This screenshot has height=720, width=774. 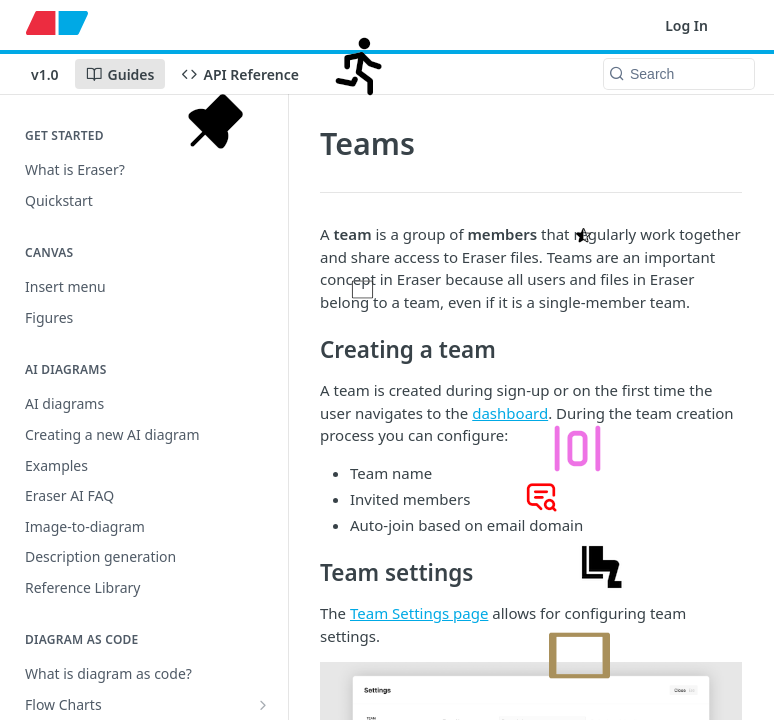 I want to click on placeholder for content or media, so click(x=362, y=289).